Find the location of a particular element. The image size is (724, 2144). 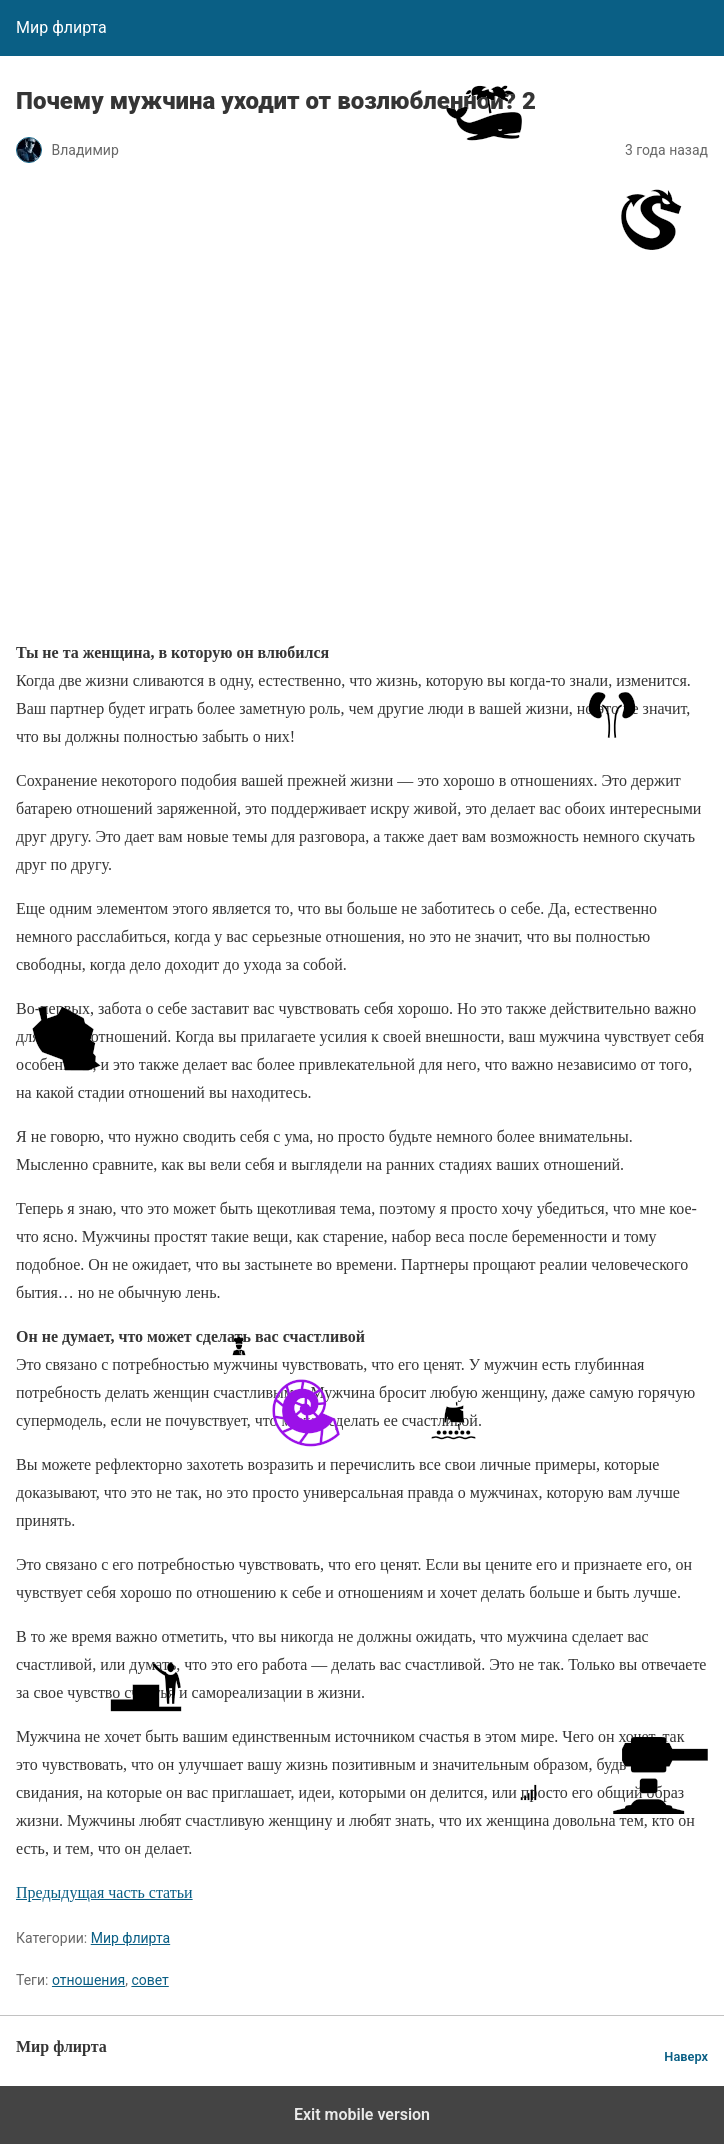

indicates third place ranking or bronze medal status is located at coordinates (146, 1676).